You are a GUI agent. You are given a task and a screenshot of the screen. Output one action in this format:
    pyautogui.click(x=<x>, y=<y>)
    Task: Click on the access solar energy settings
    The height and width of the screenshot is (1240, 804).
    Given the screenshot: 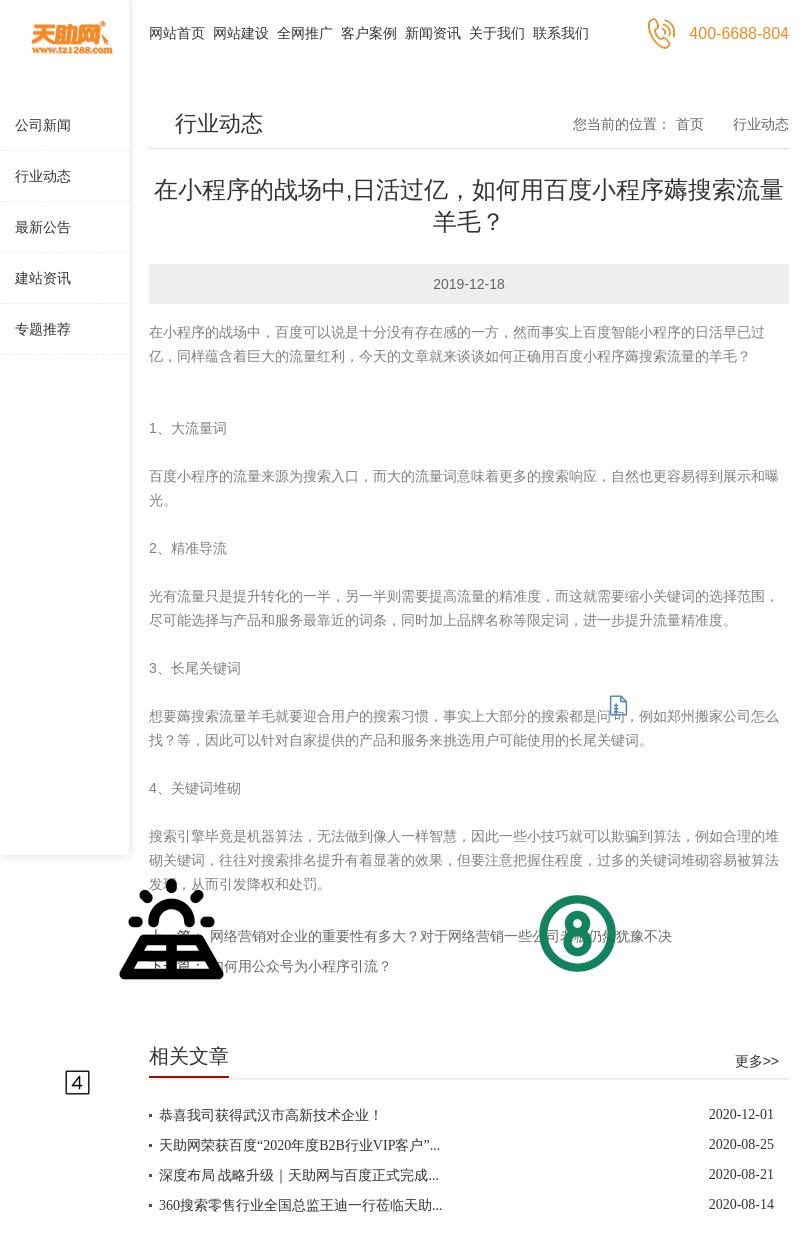 What is the action you would take?
    pyautogui.click(x=171, y=934)
    